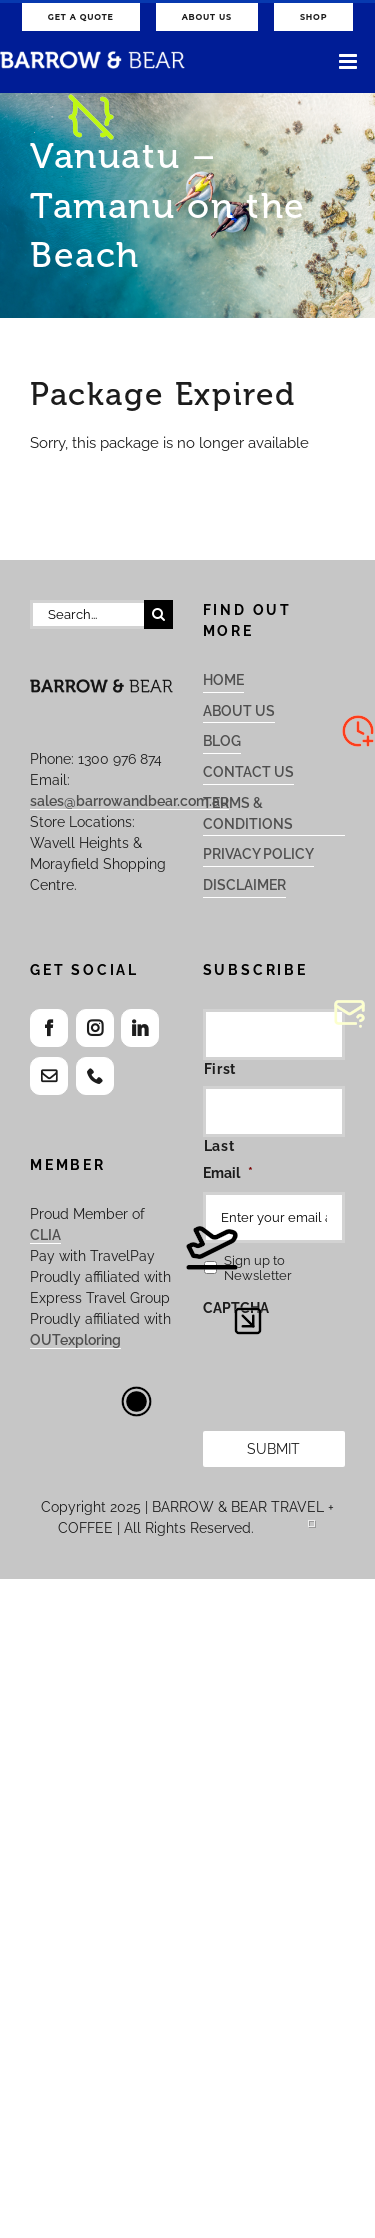 The height and width of the screenshot is (2238, 375). I want to click on add a new timer or alarm, so click(358, 731).